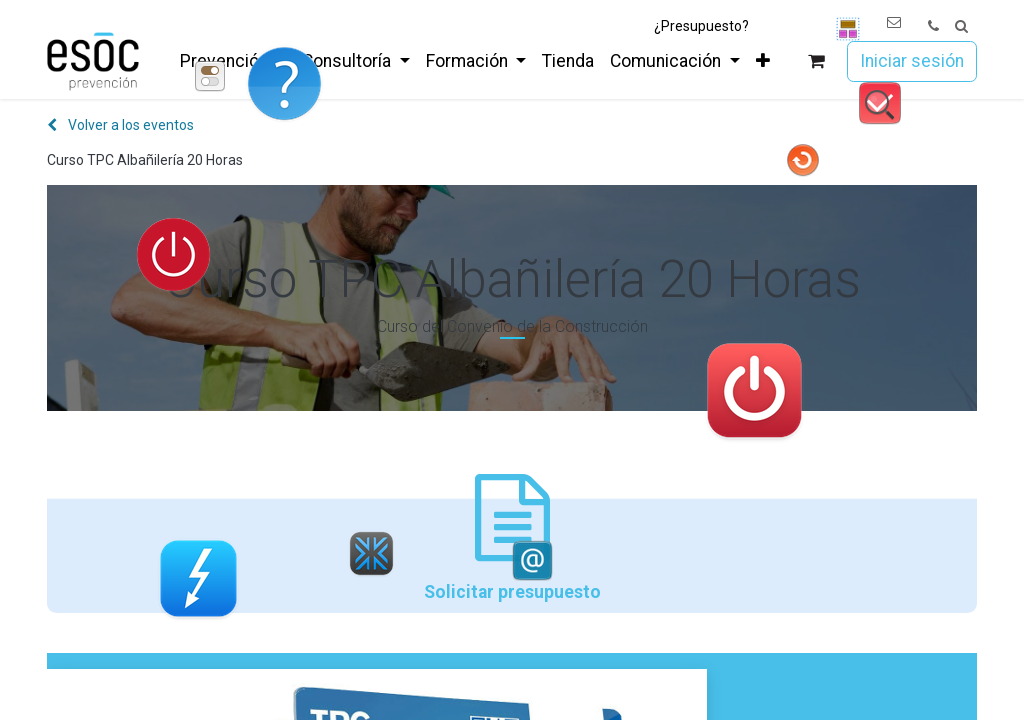 The height and width of the screenshot is (720, 1024). I want to click on manage connected online accounts, so click(532, 560).